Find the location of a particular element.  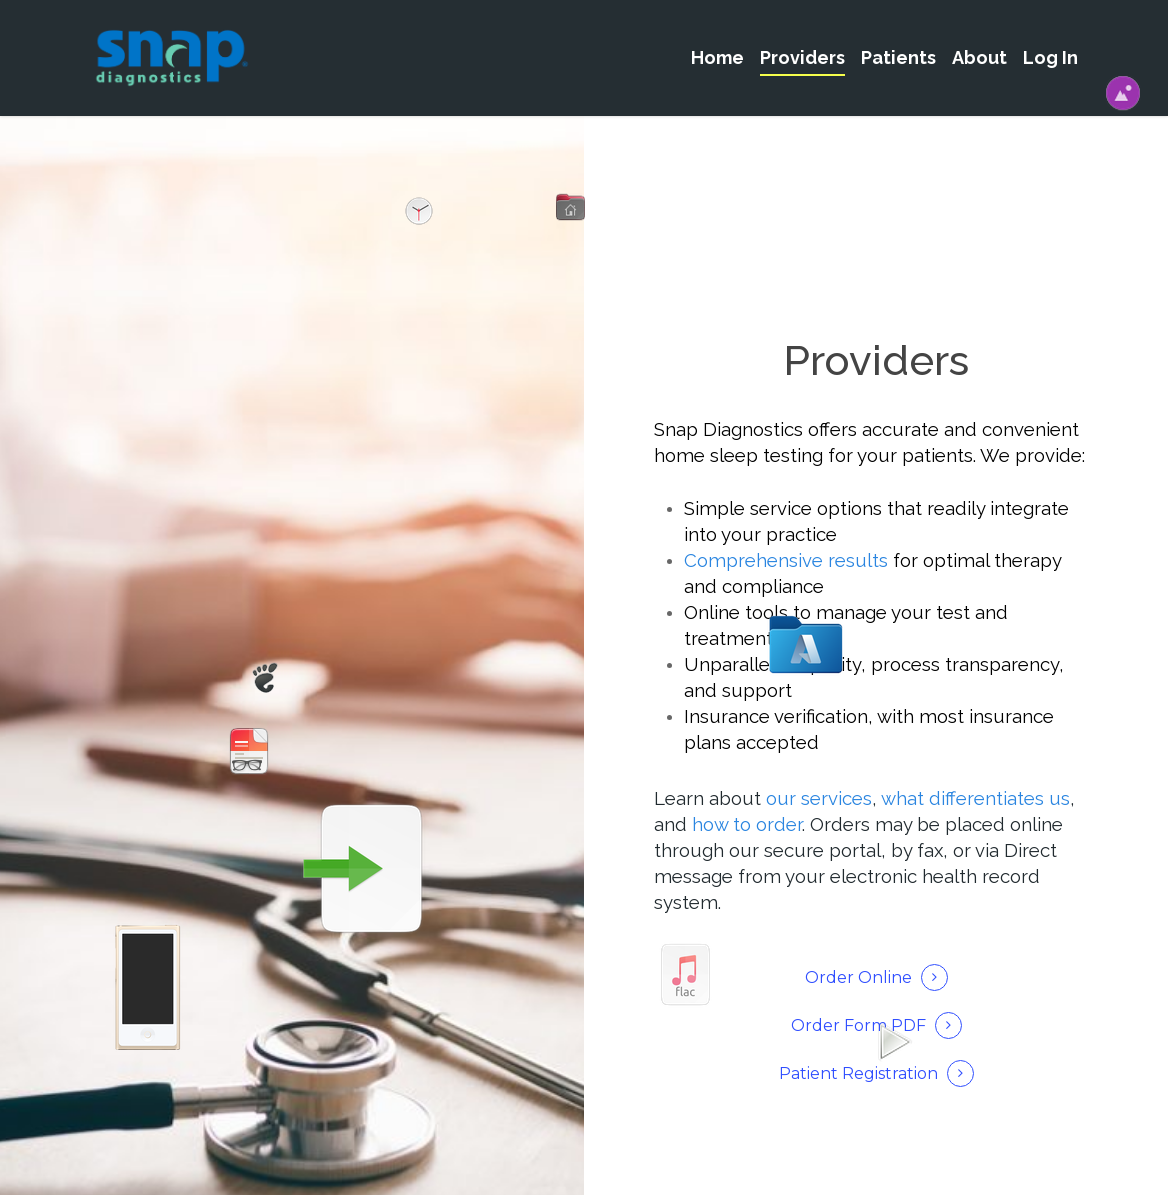

iPod nano device connected is located at coordinates (147, 987).